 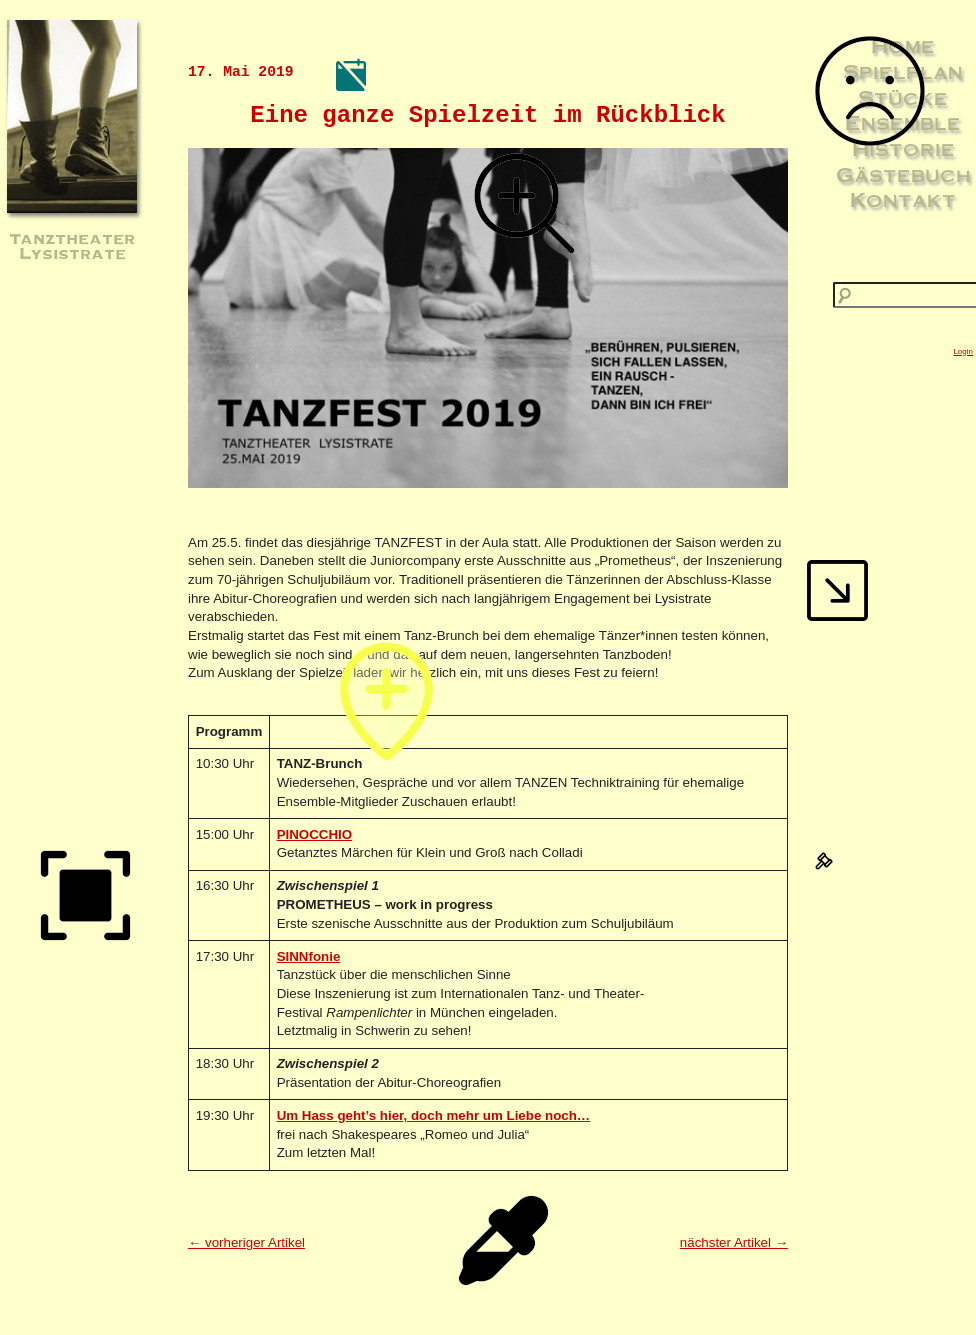 I want to click on pick a color from the canvas, so click(x=503, y=1240).